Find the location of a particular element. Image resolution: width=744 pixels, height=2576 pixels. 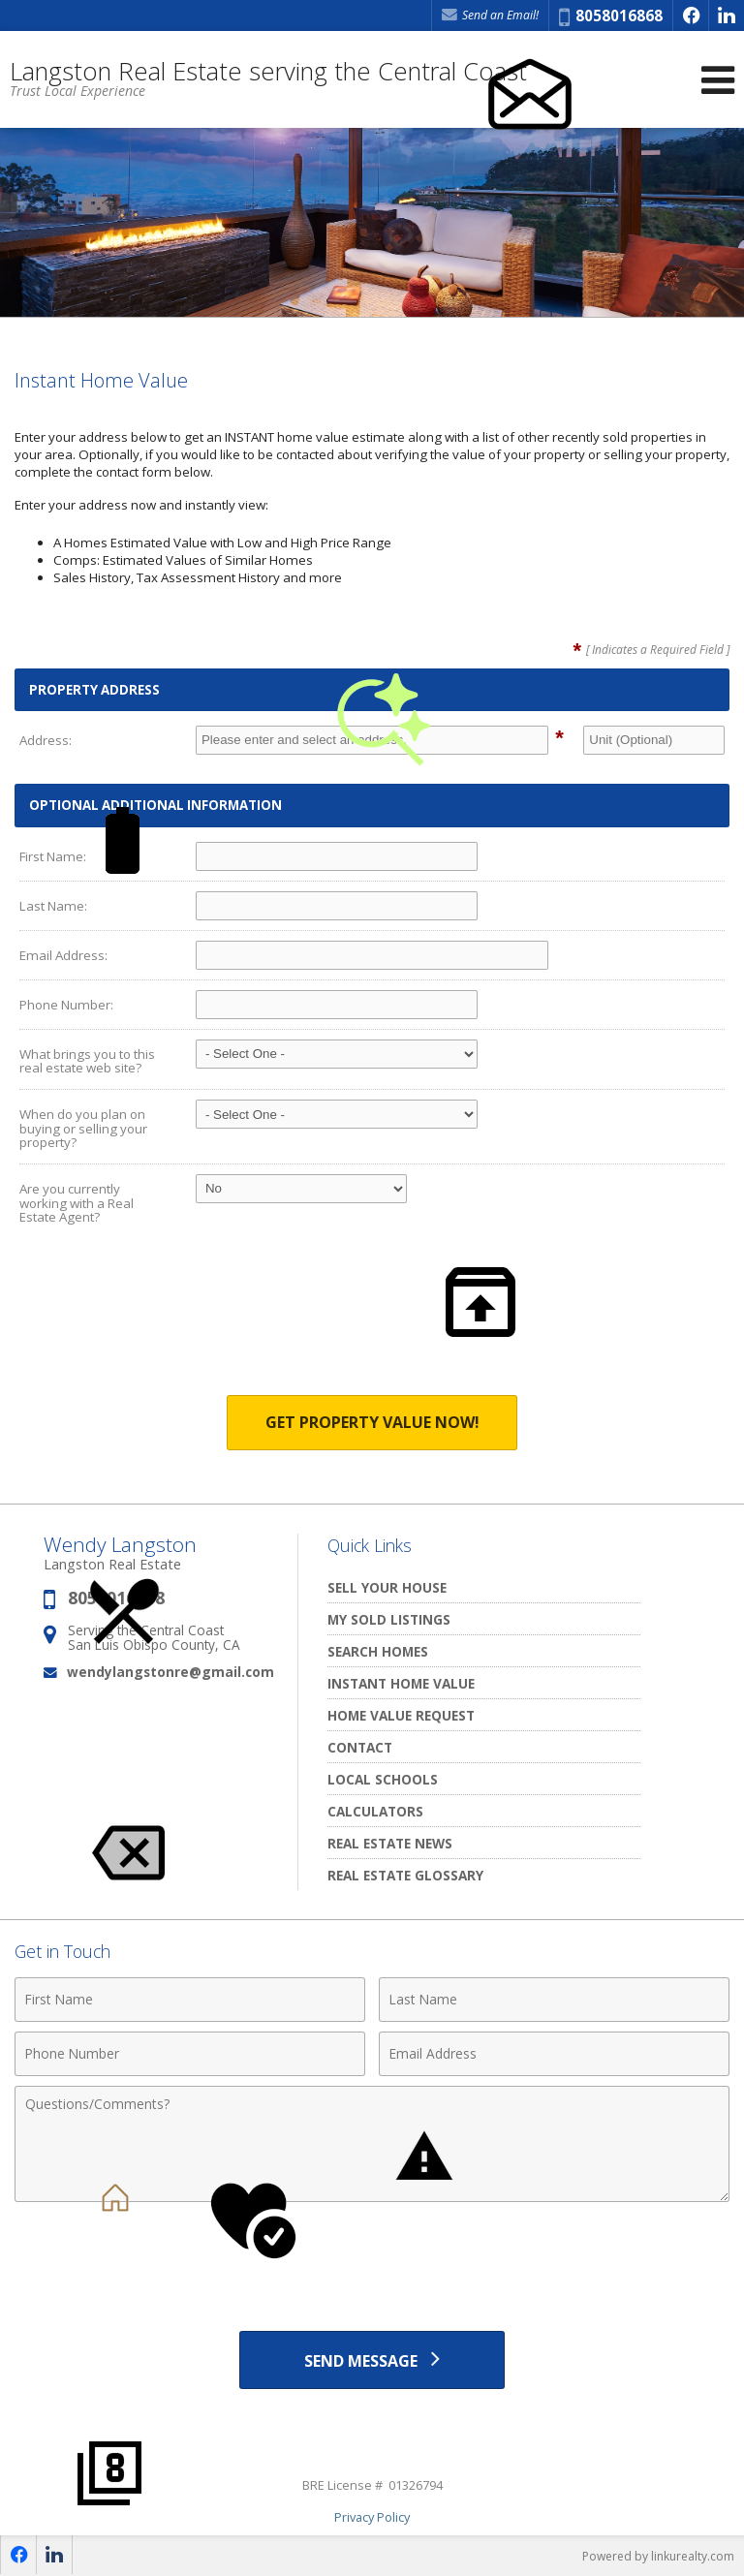

indicates a warning or potential issue is located at coordinates (424, 2157).